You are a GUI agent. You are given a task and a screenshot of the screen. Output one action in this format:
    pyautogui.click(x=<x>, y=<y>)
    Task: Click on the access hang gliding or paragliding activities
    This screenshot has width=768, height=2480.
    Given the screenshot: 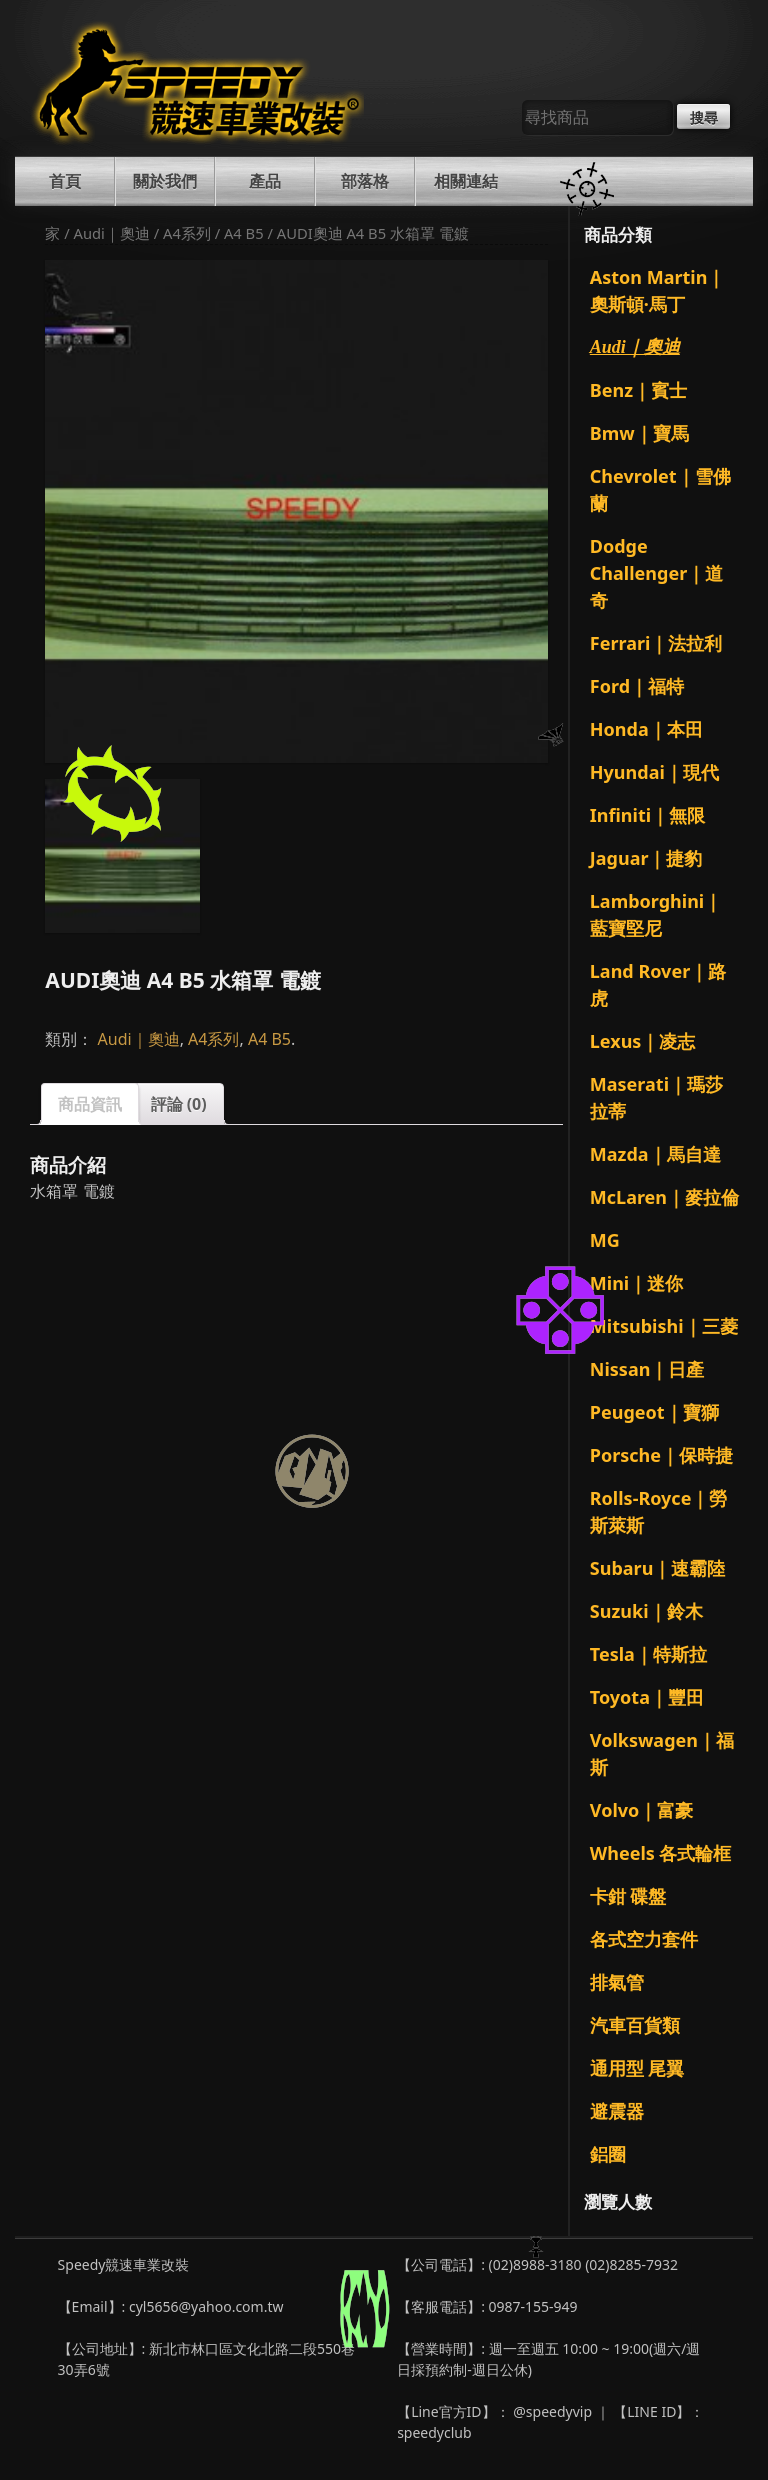 What is the action you would take?
    pyautogui.click(x=551, y=735)
    